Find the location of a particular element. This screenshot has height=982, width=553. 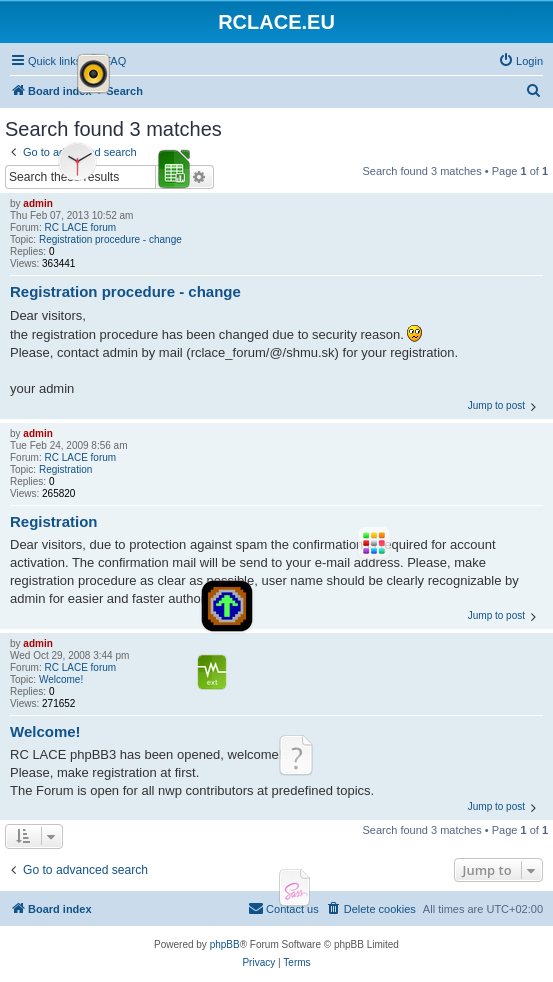

indicates a sass stylesheet file is located at coordinates (294, 887).